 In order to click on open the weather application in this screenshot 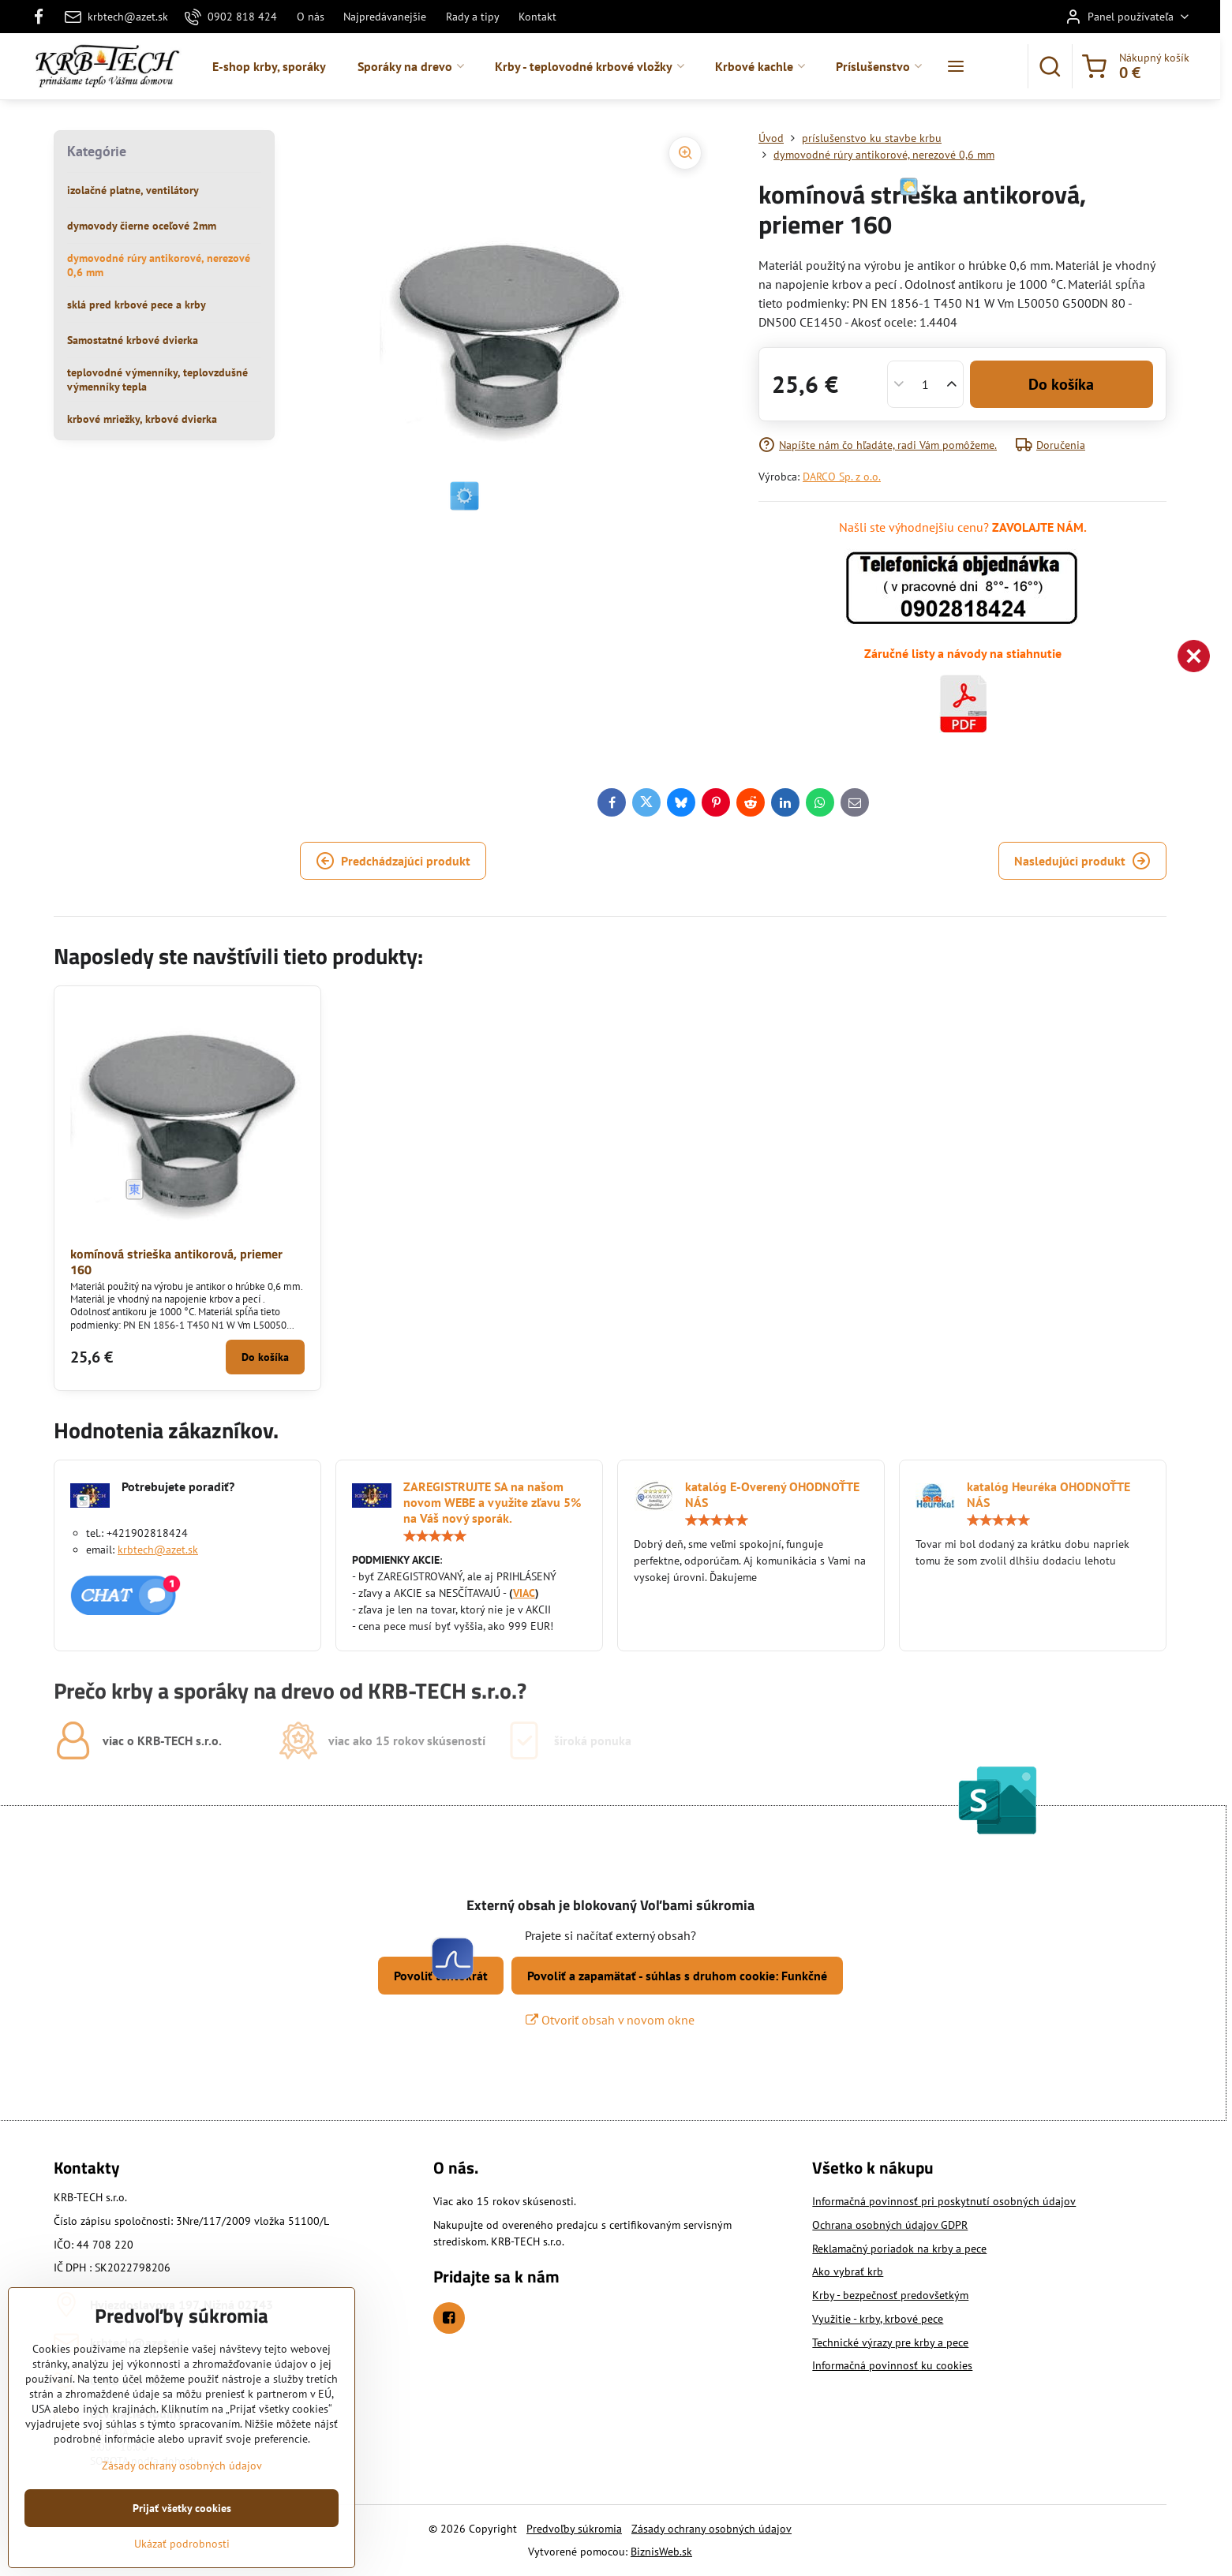, I will do `click(908, 186)`.